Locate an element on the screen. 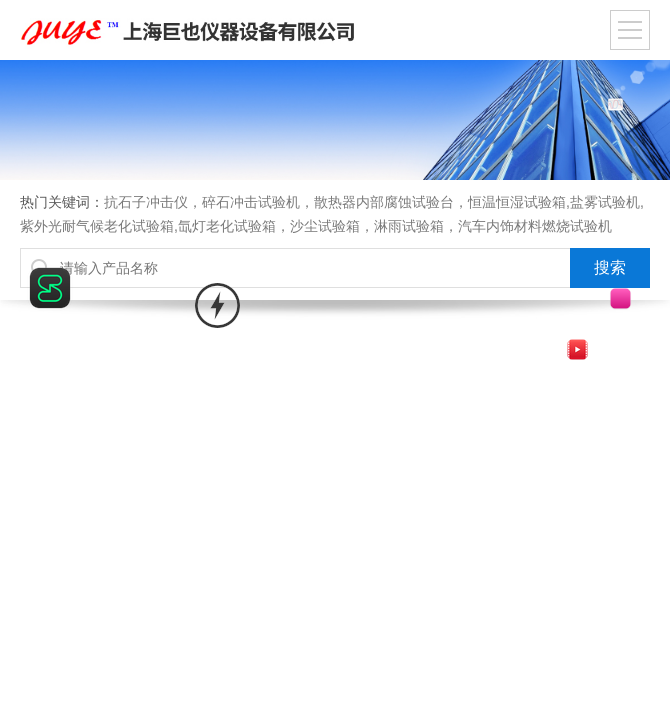  open power statistics application is located at coordinates (615, 104).